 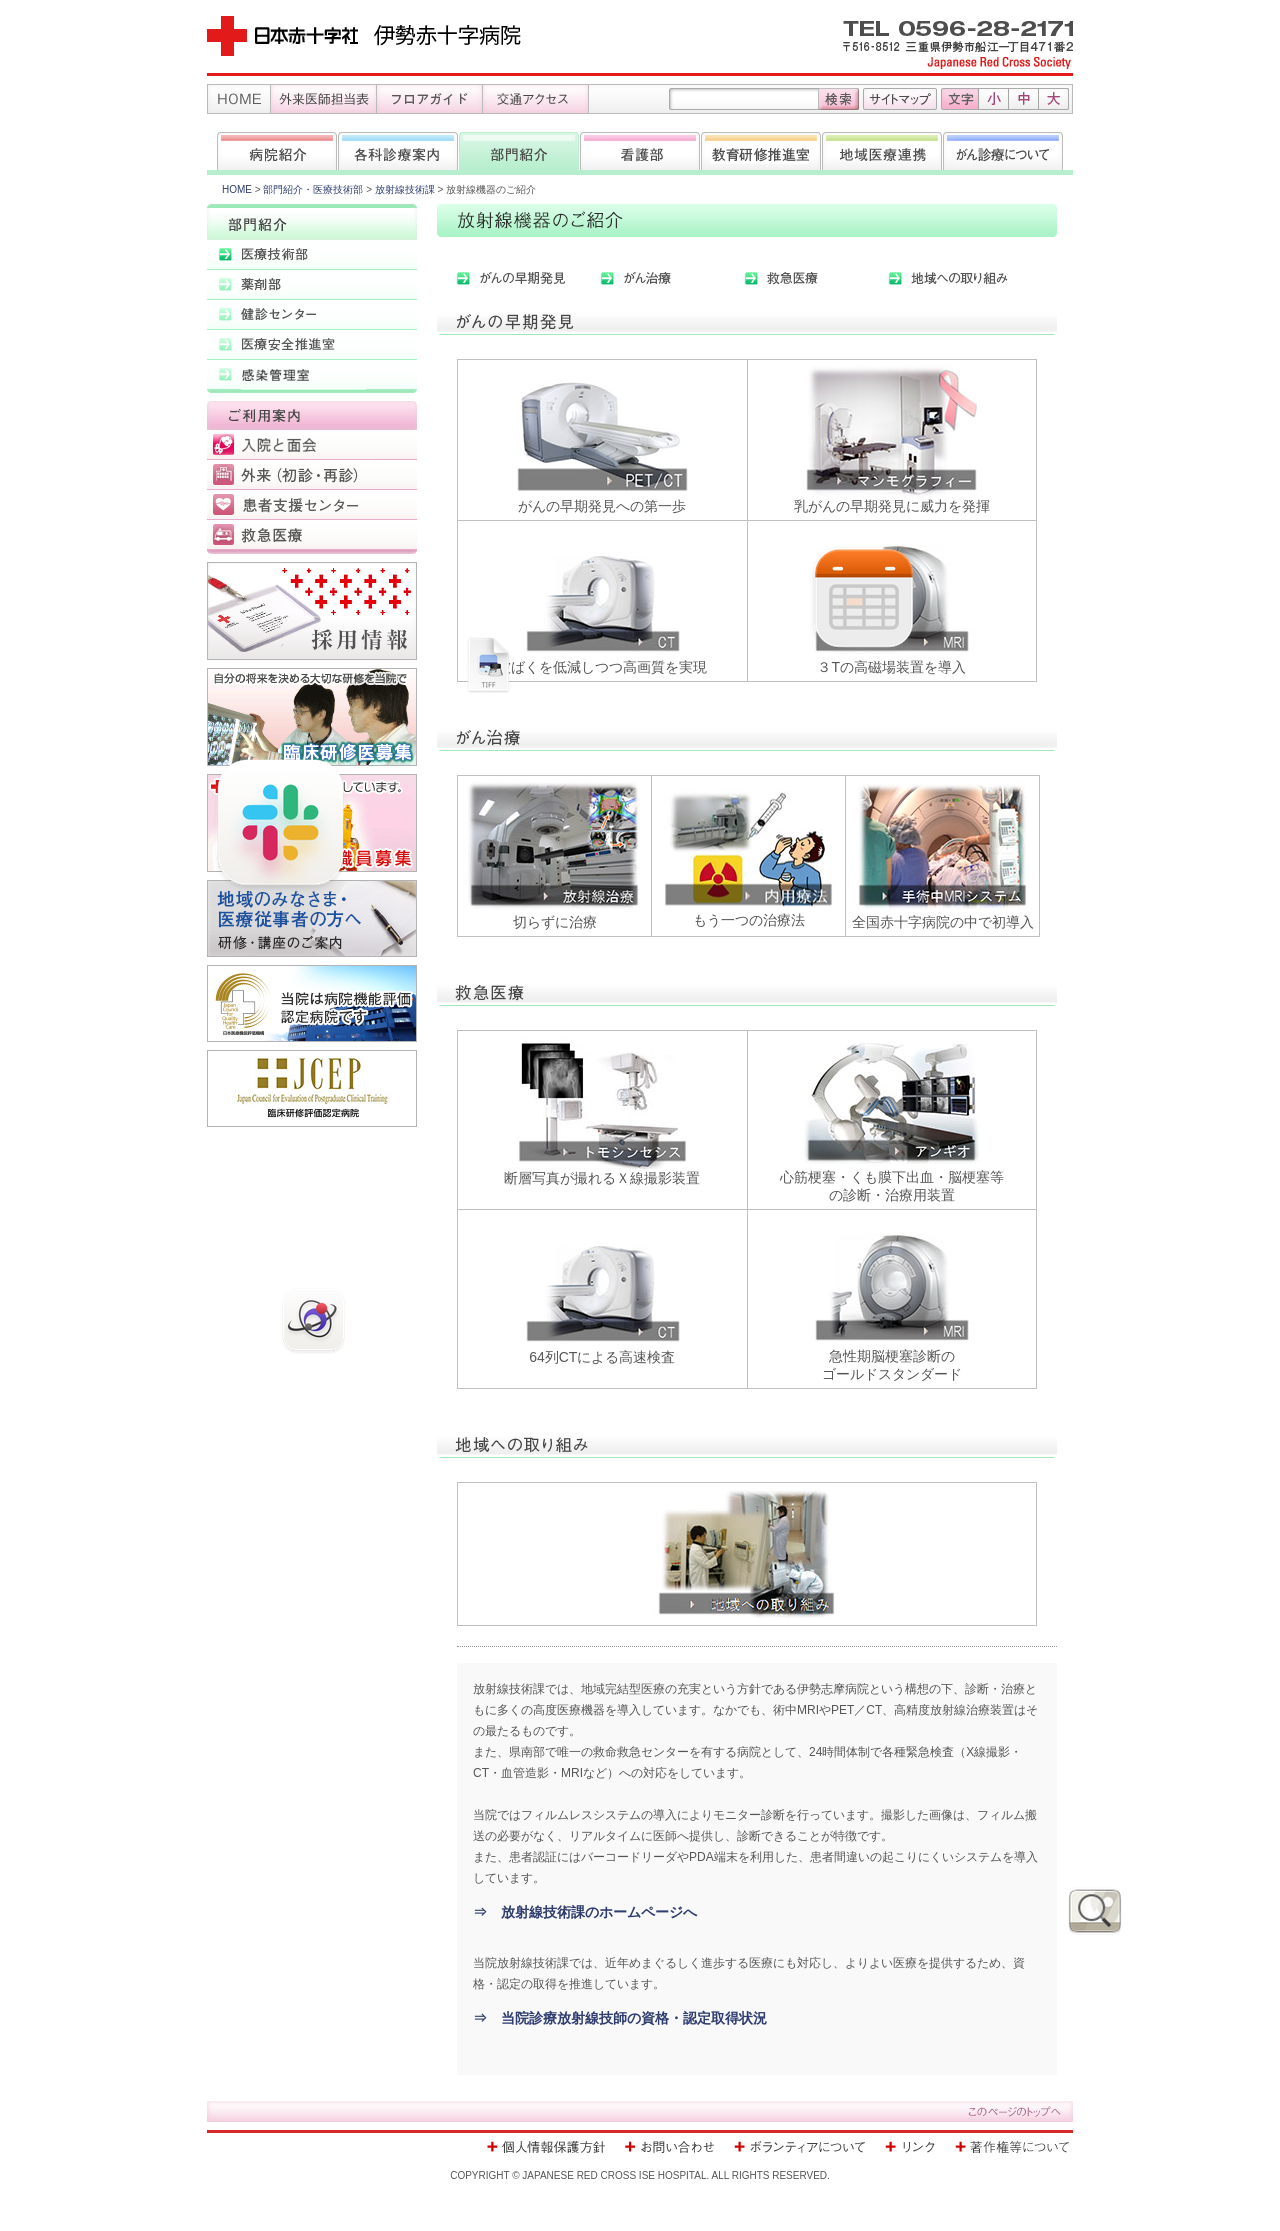 What do you see at coordinates (864, 600) in the screenshot?
I see `open calendar and tasks preferences` at bounding box center [864, 600].